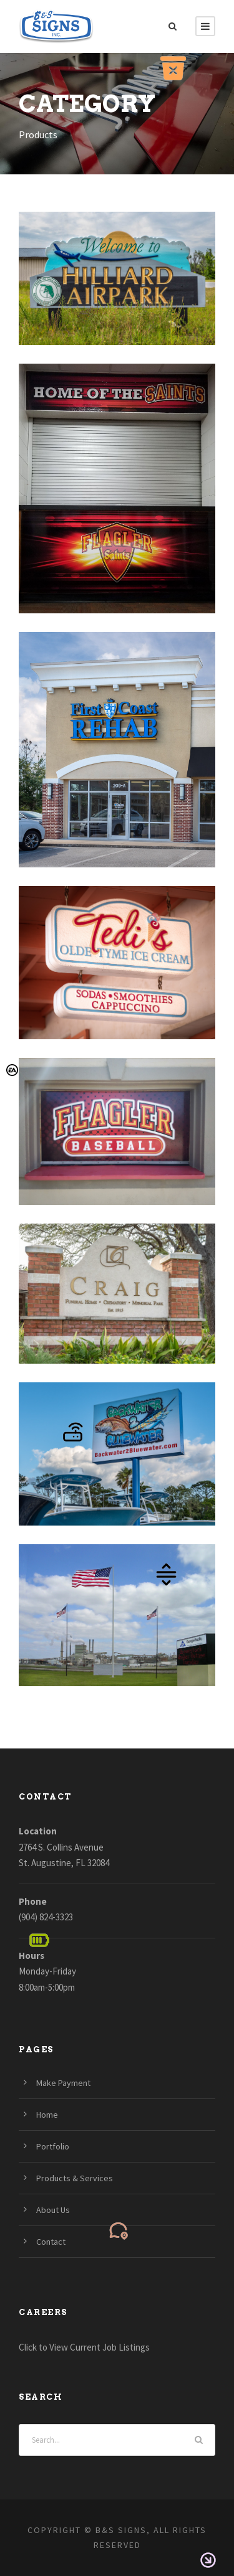  Describe the element at coordinates (12, 1070) in the screenshot. I see `Electronic Arts (EA) brand logo` at that location.